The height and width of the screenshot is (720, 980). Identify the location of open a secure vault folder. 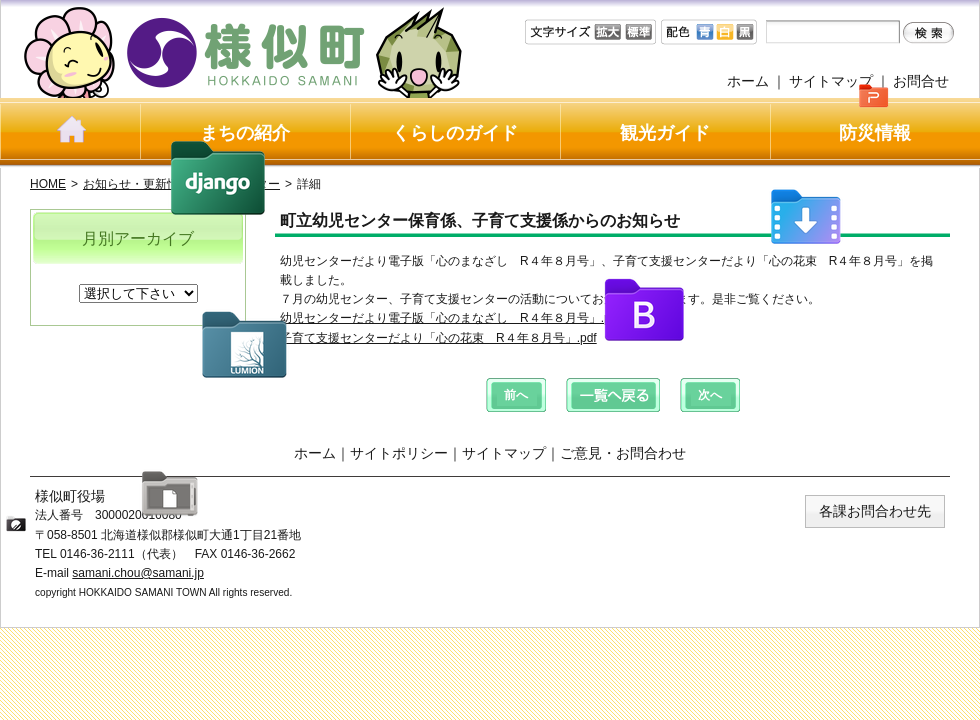
(169, 494).